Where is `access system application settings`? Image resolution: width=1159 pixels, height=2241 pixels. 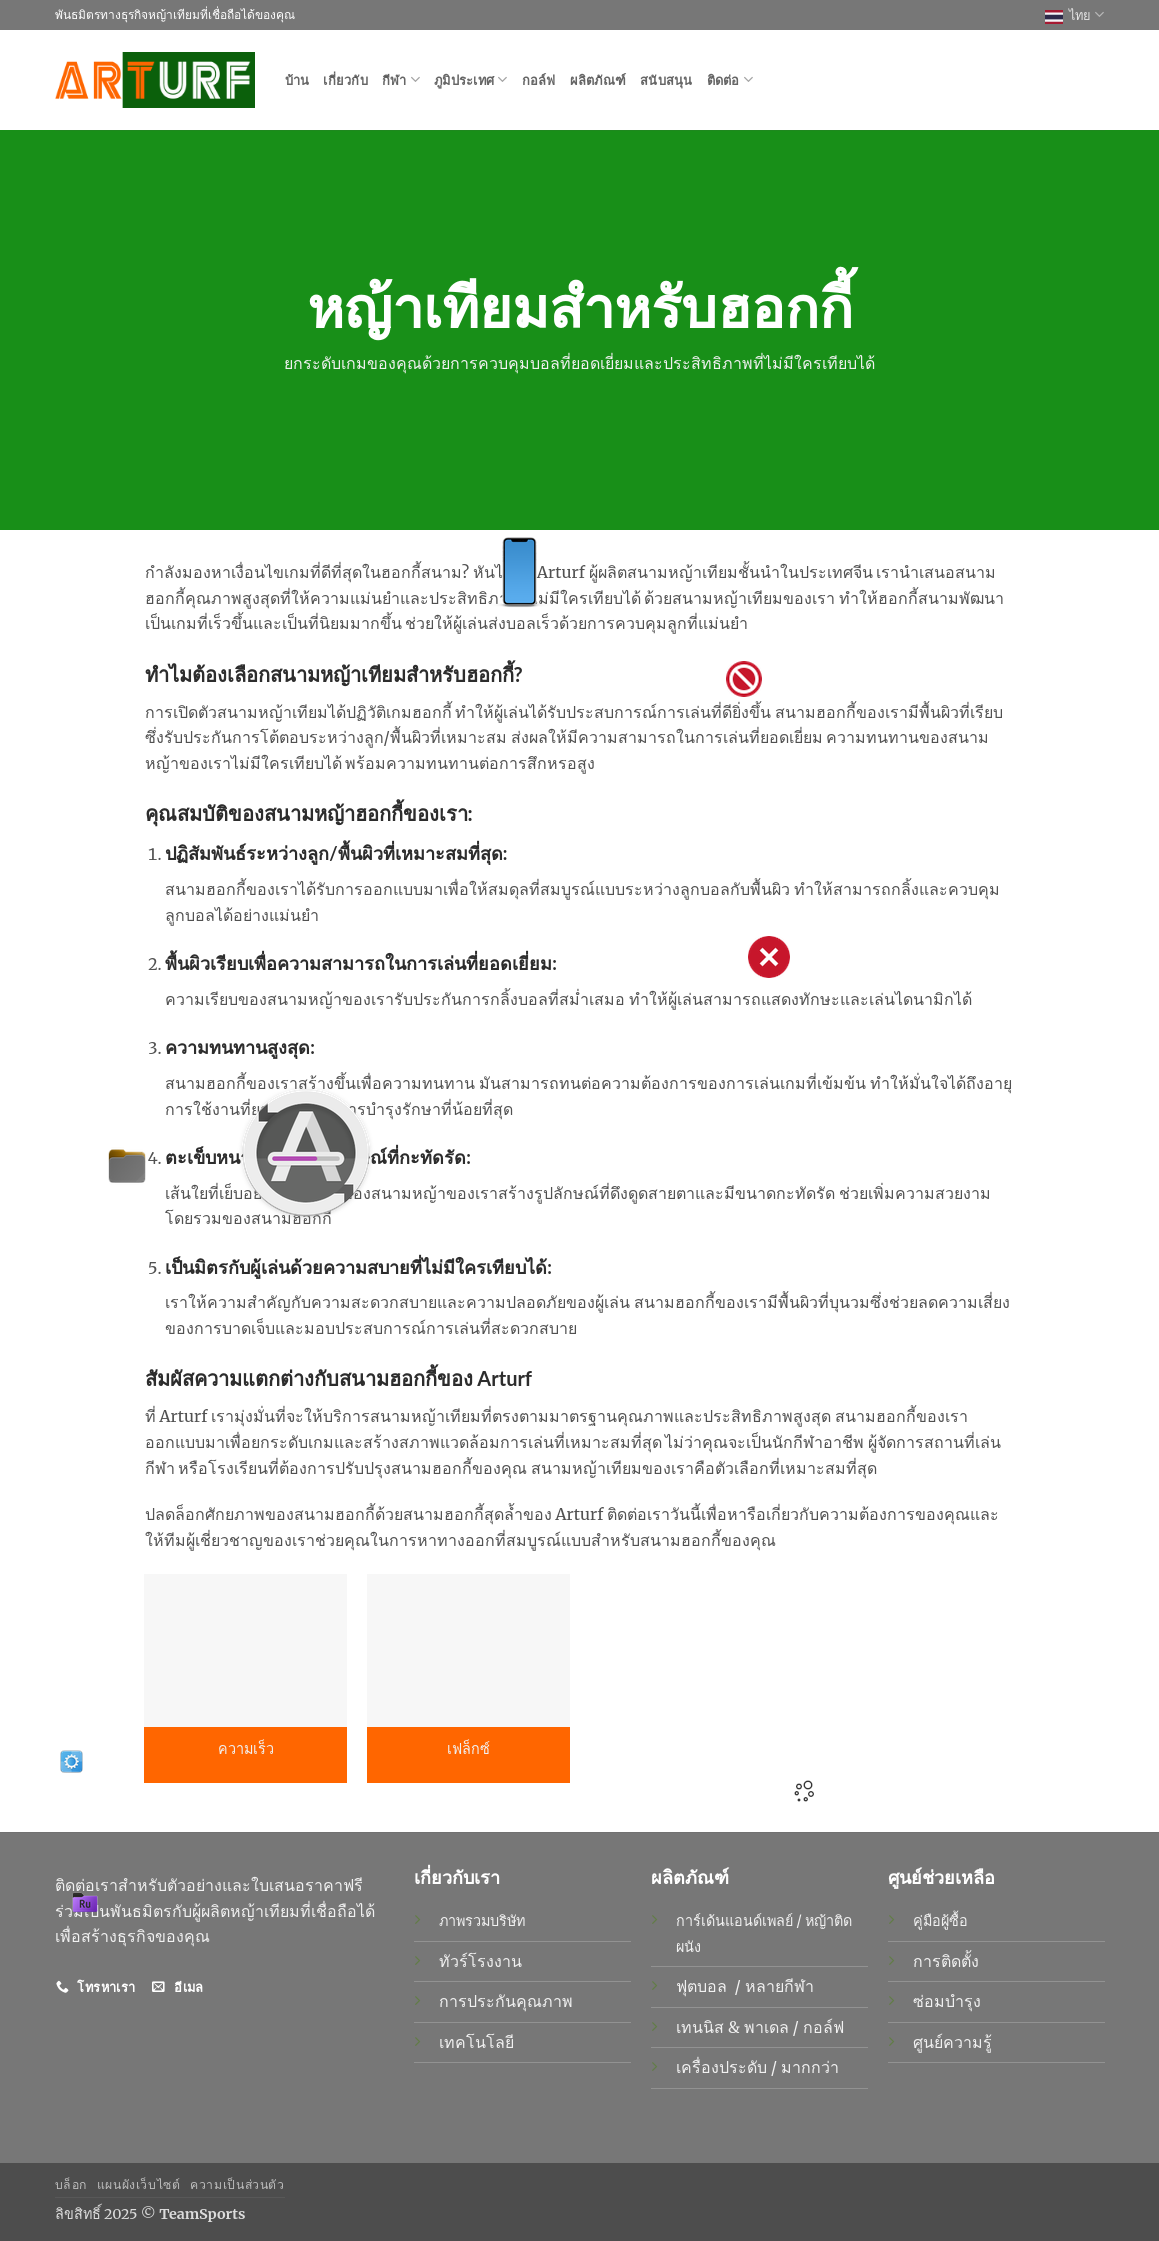
access system application settings is located at coordinates (71, 1761).